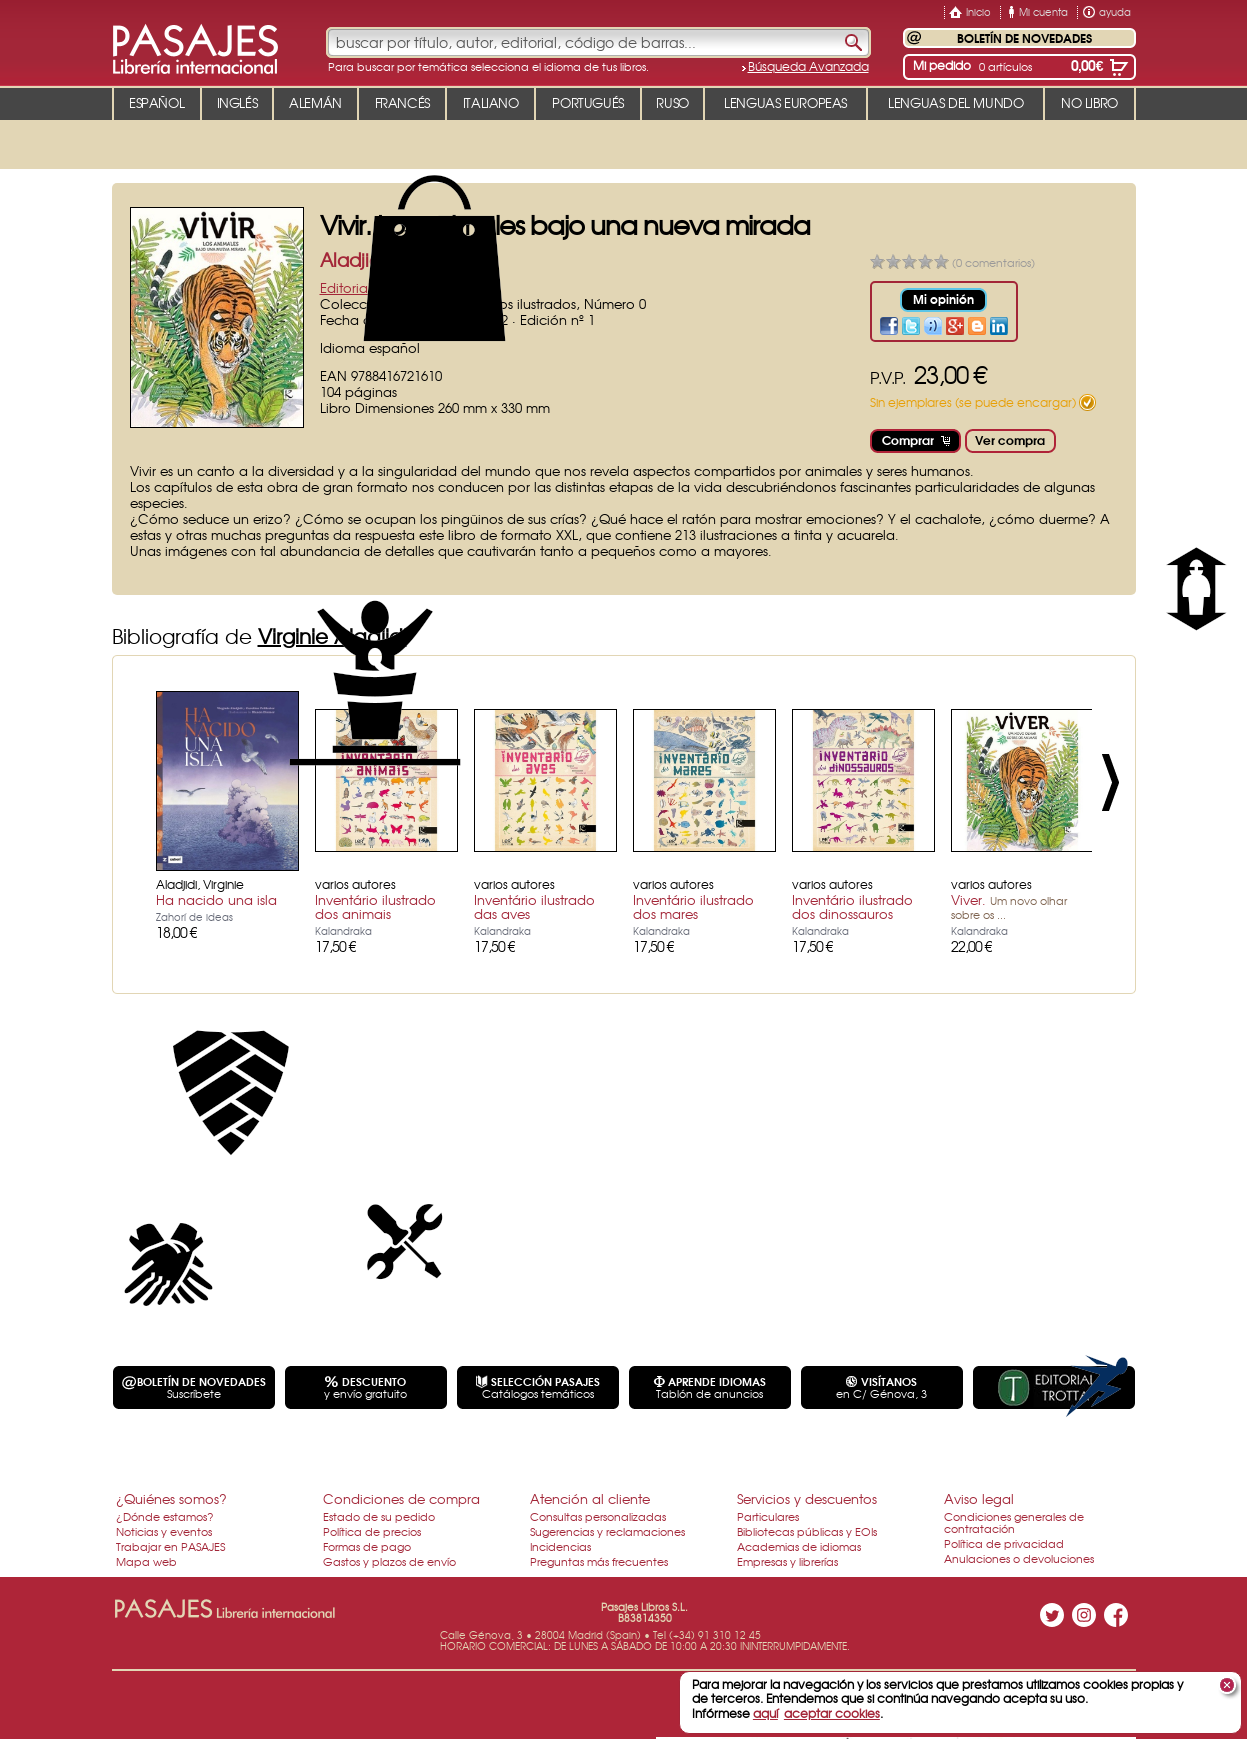 This screenshot has height=1739, width=1247. Describe the element at coordinates (230, 1092) in the screenshot. I see `equip or view layered armor sets` at that location.